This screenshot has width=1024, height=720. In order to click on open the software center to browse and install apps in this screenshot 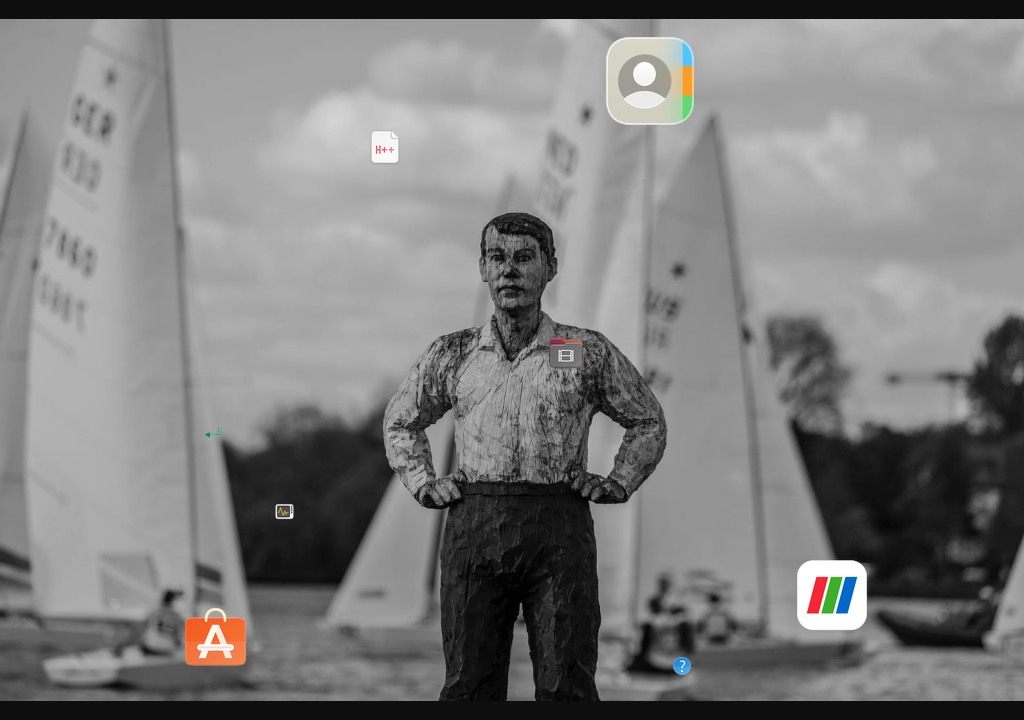, I will do `click(215, 641)`.